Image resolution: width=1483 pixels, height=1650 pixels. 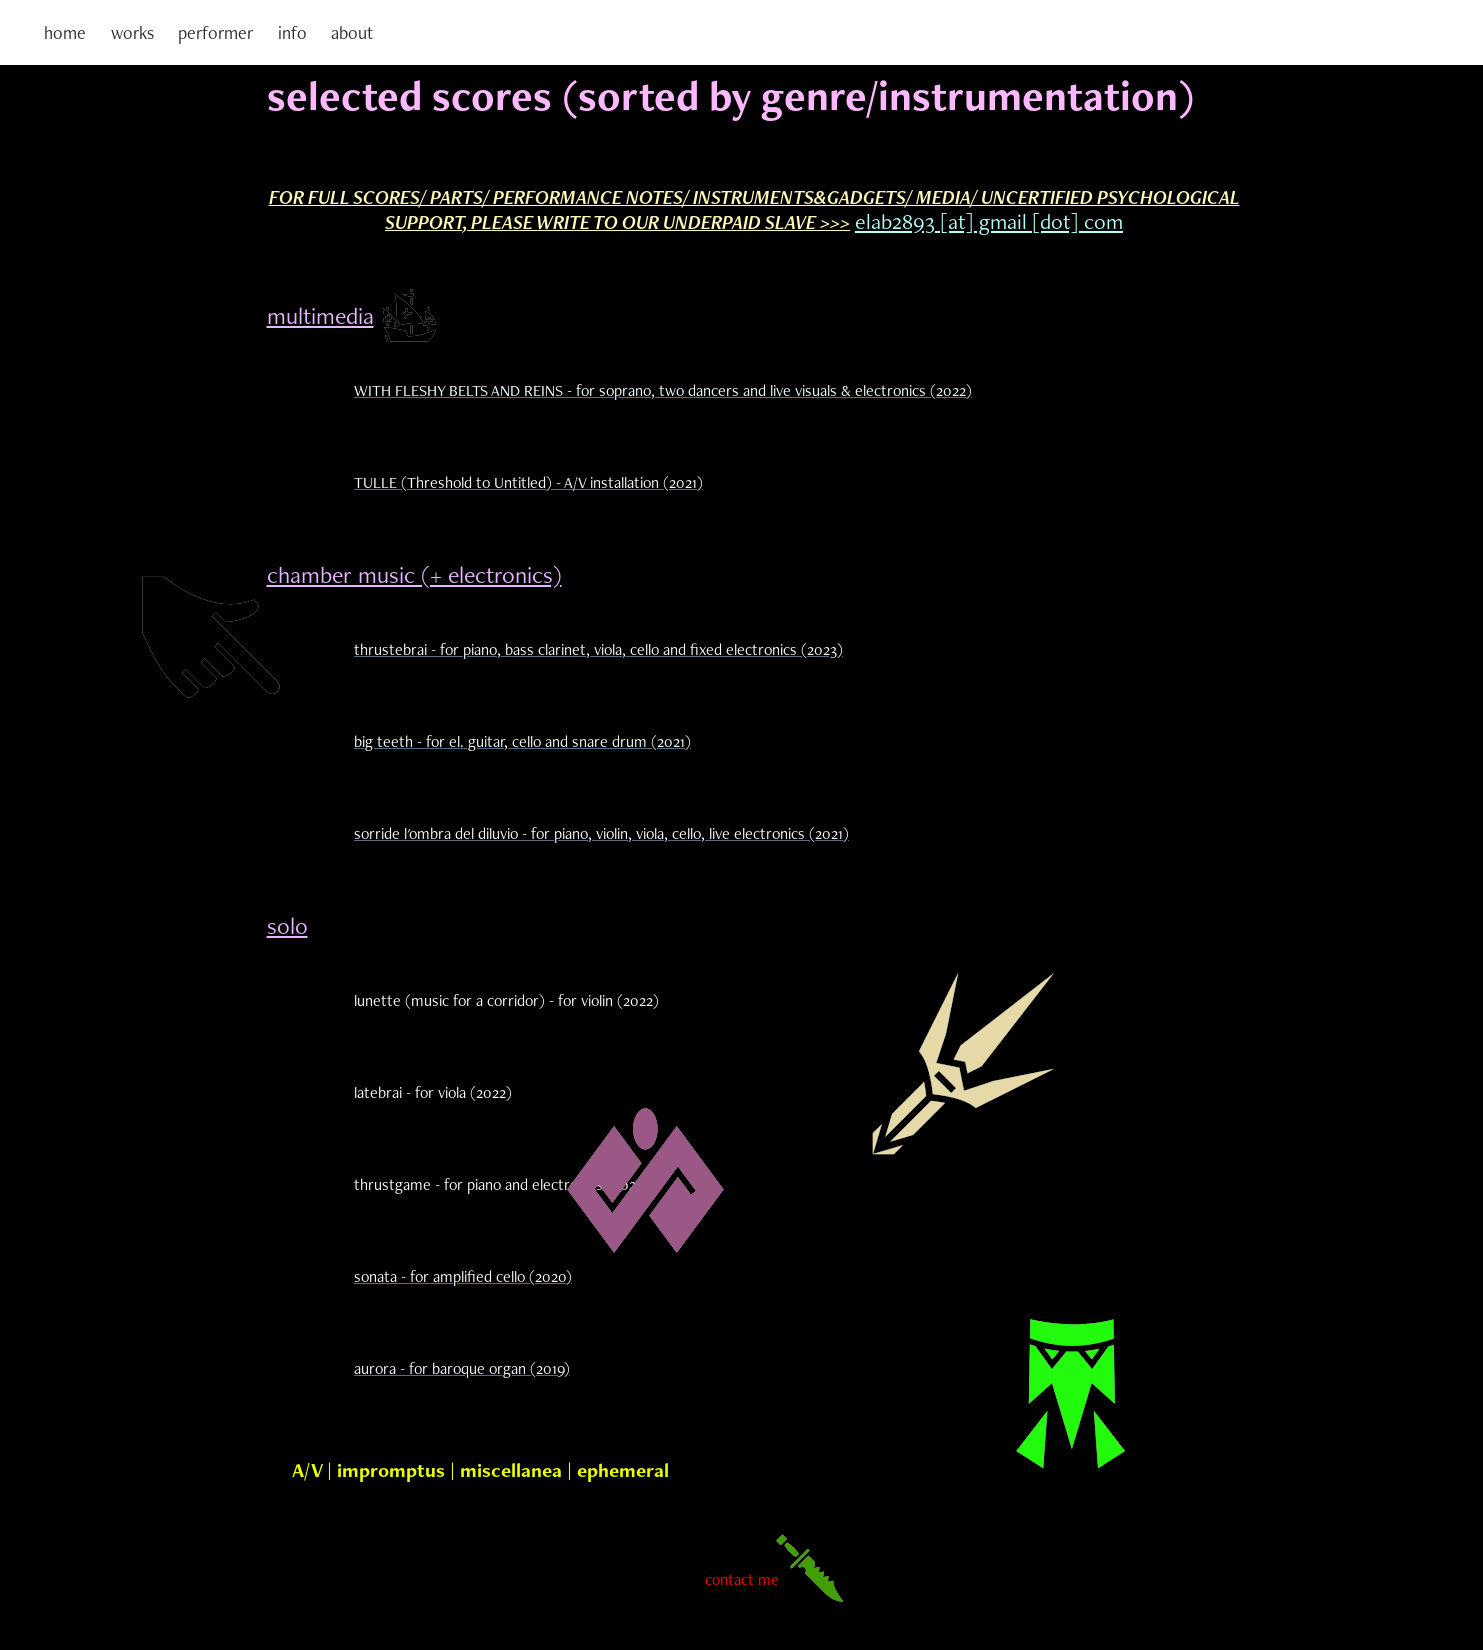 I want to click on indicates unlimited or infinite gameplay mode, so click(x=645, y=1187).